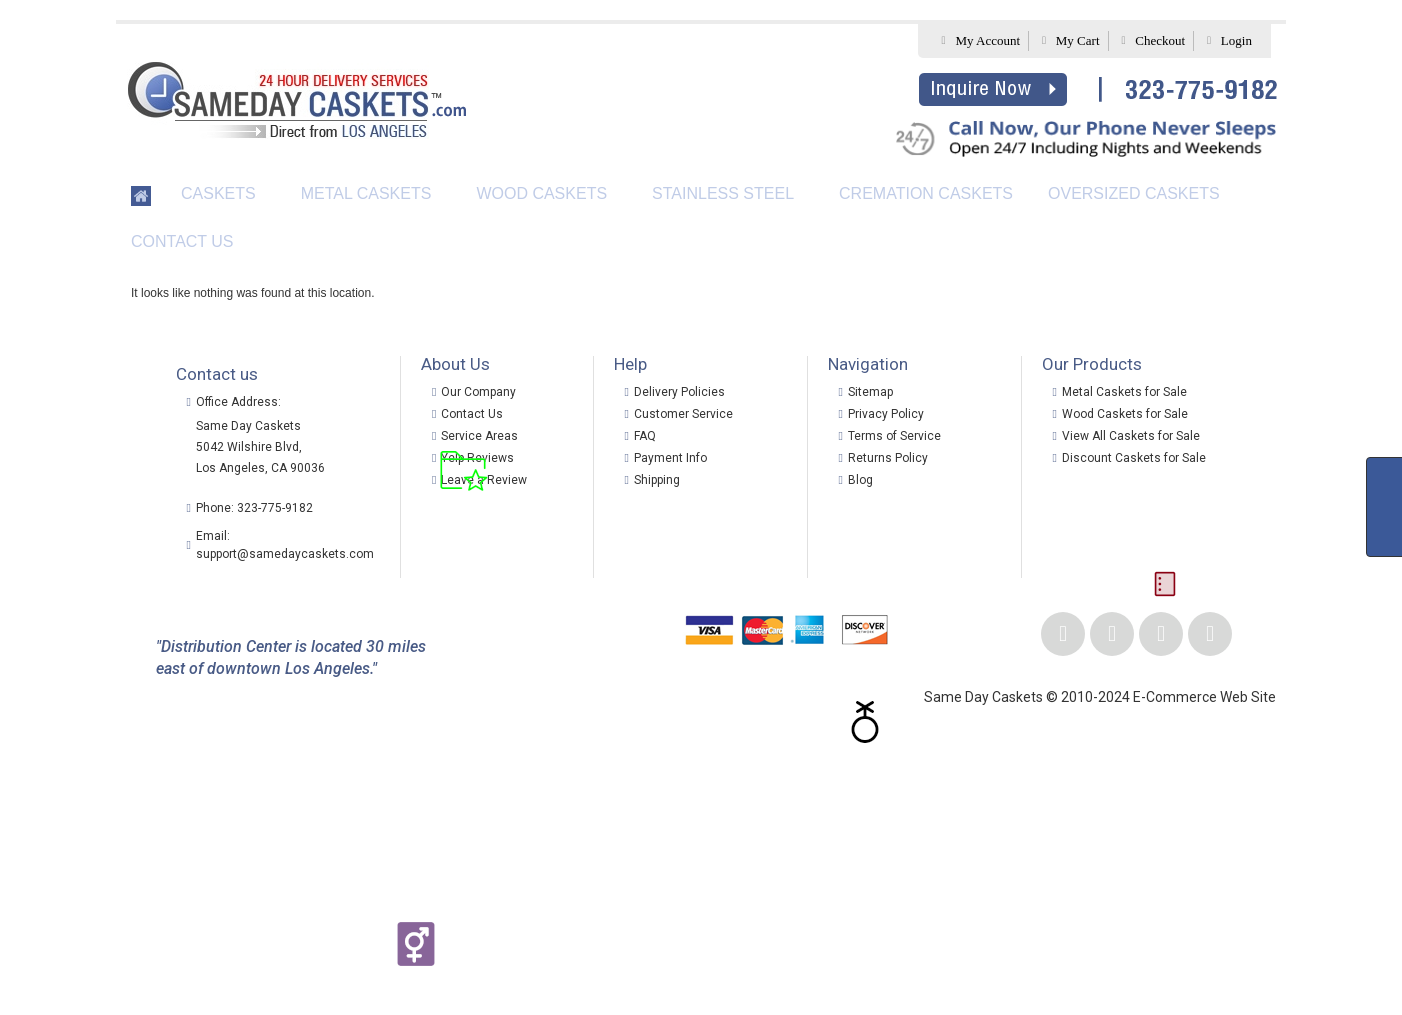  What do you see at coordinates (1165, 584) in the screenshot?
I see `view or manage screenplay files` at bounding box center [1165, 584].